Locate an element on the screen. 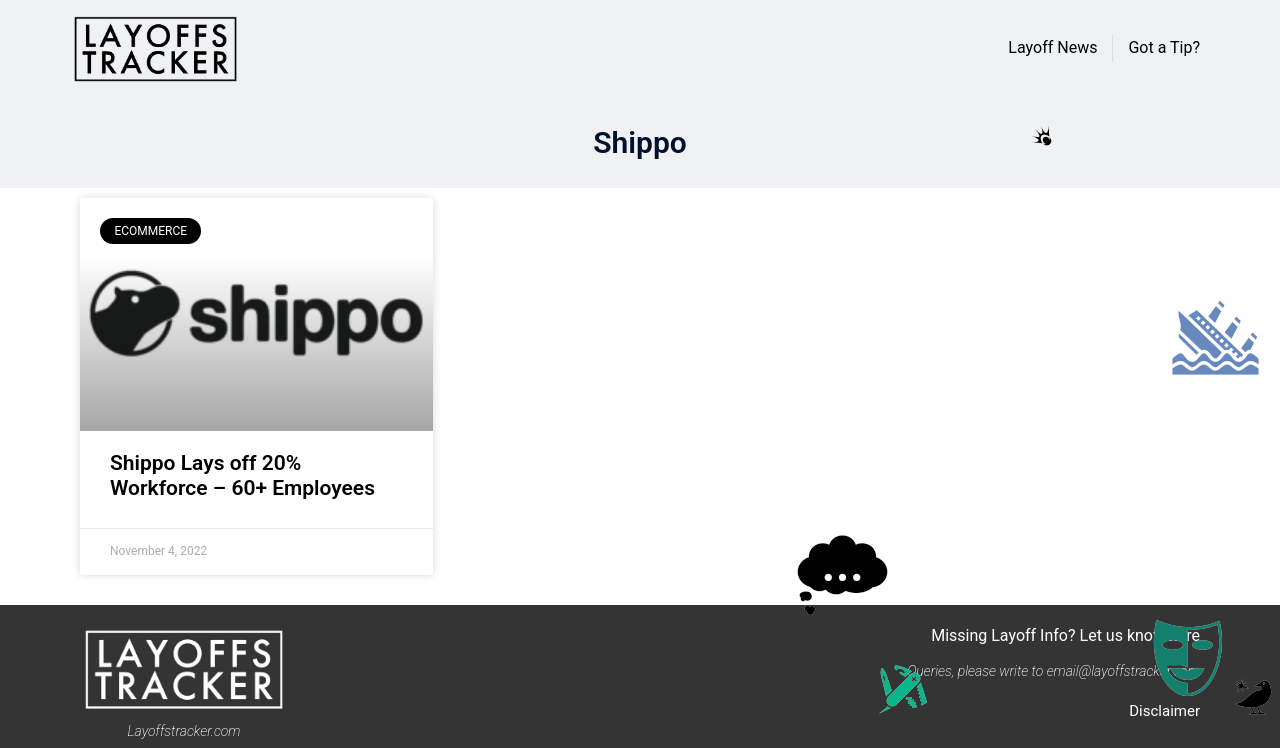  access multi-tool or utility features is located at coordinates (903, 689).